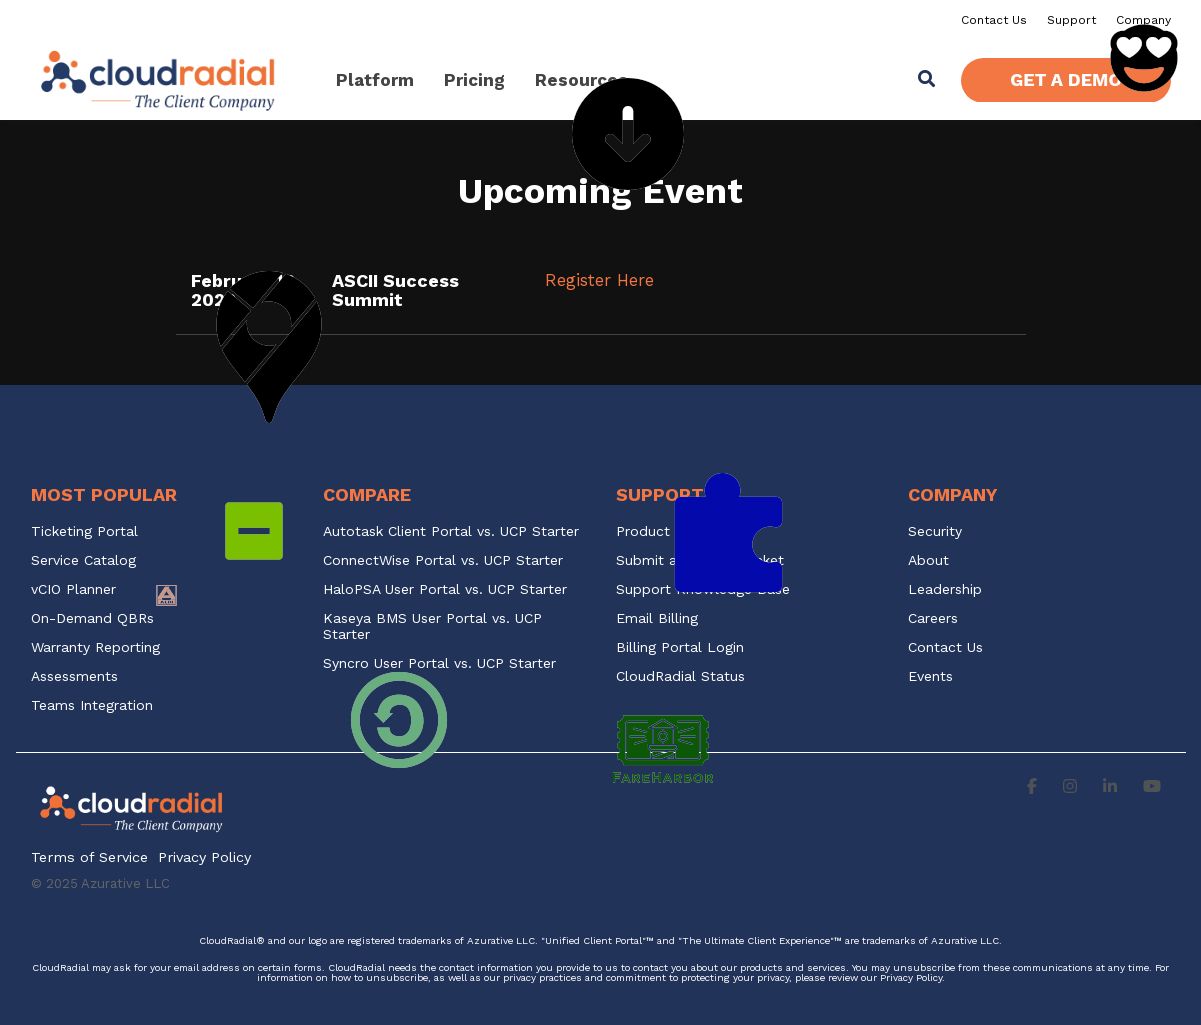 Image resolution: width=1201 pixels, height=1025 pixels. Describe the element at coordinates (728, 538) in the screenshot. I see `access plugins or extensions` at that location.